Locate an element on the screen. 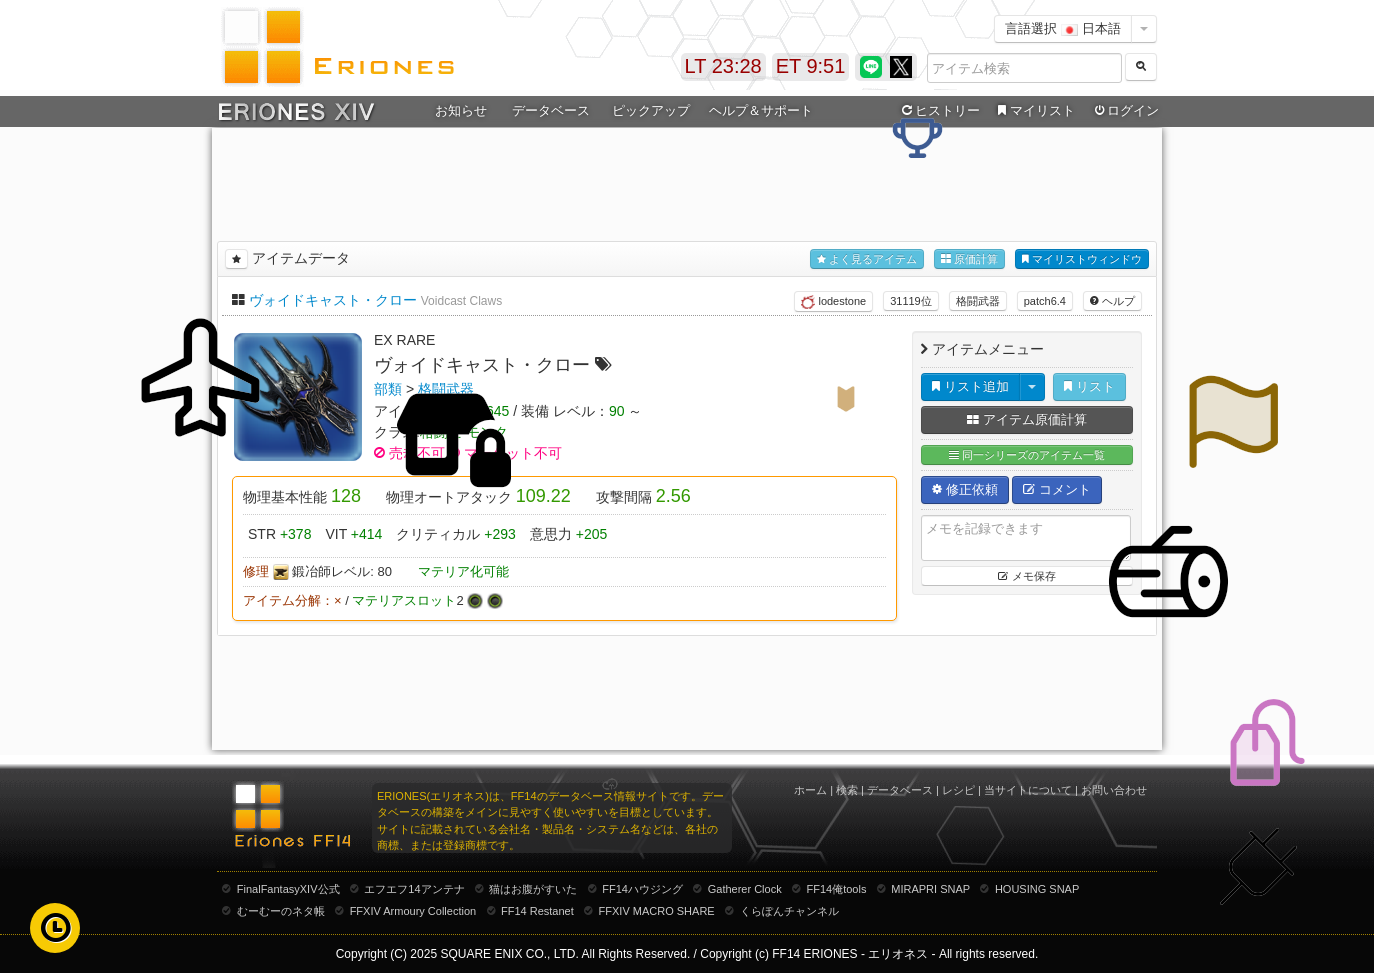  upload file to cloud storage is located at coordinates (610, 784).